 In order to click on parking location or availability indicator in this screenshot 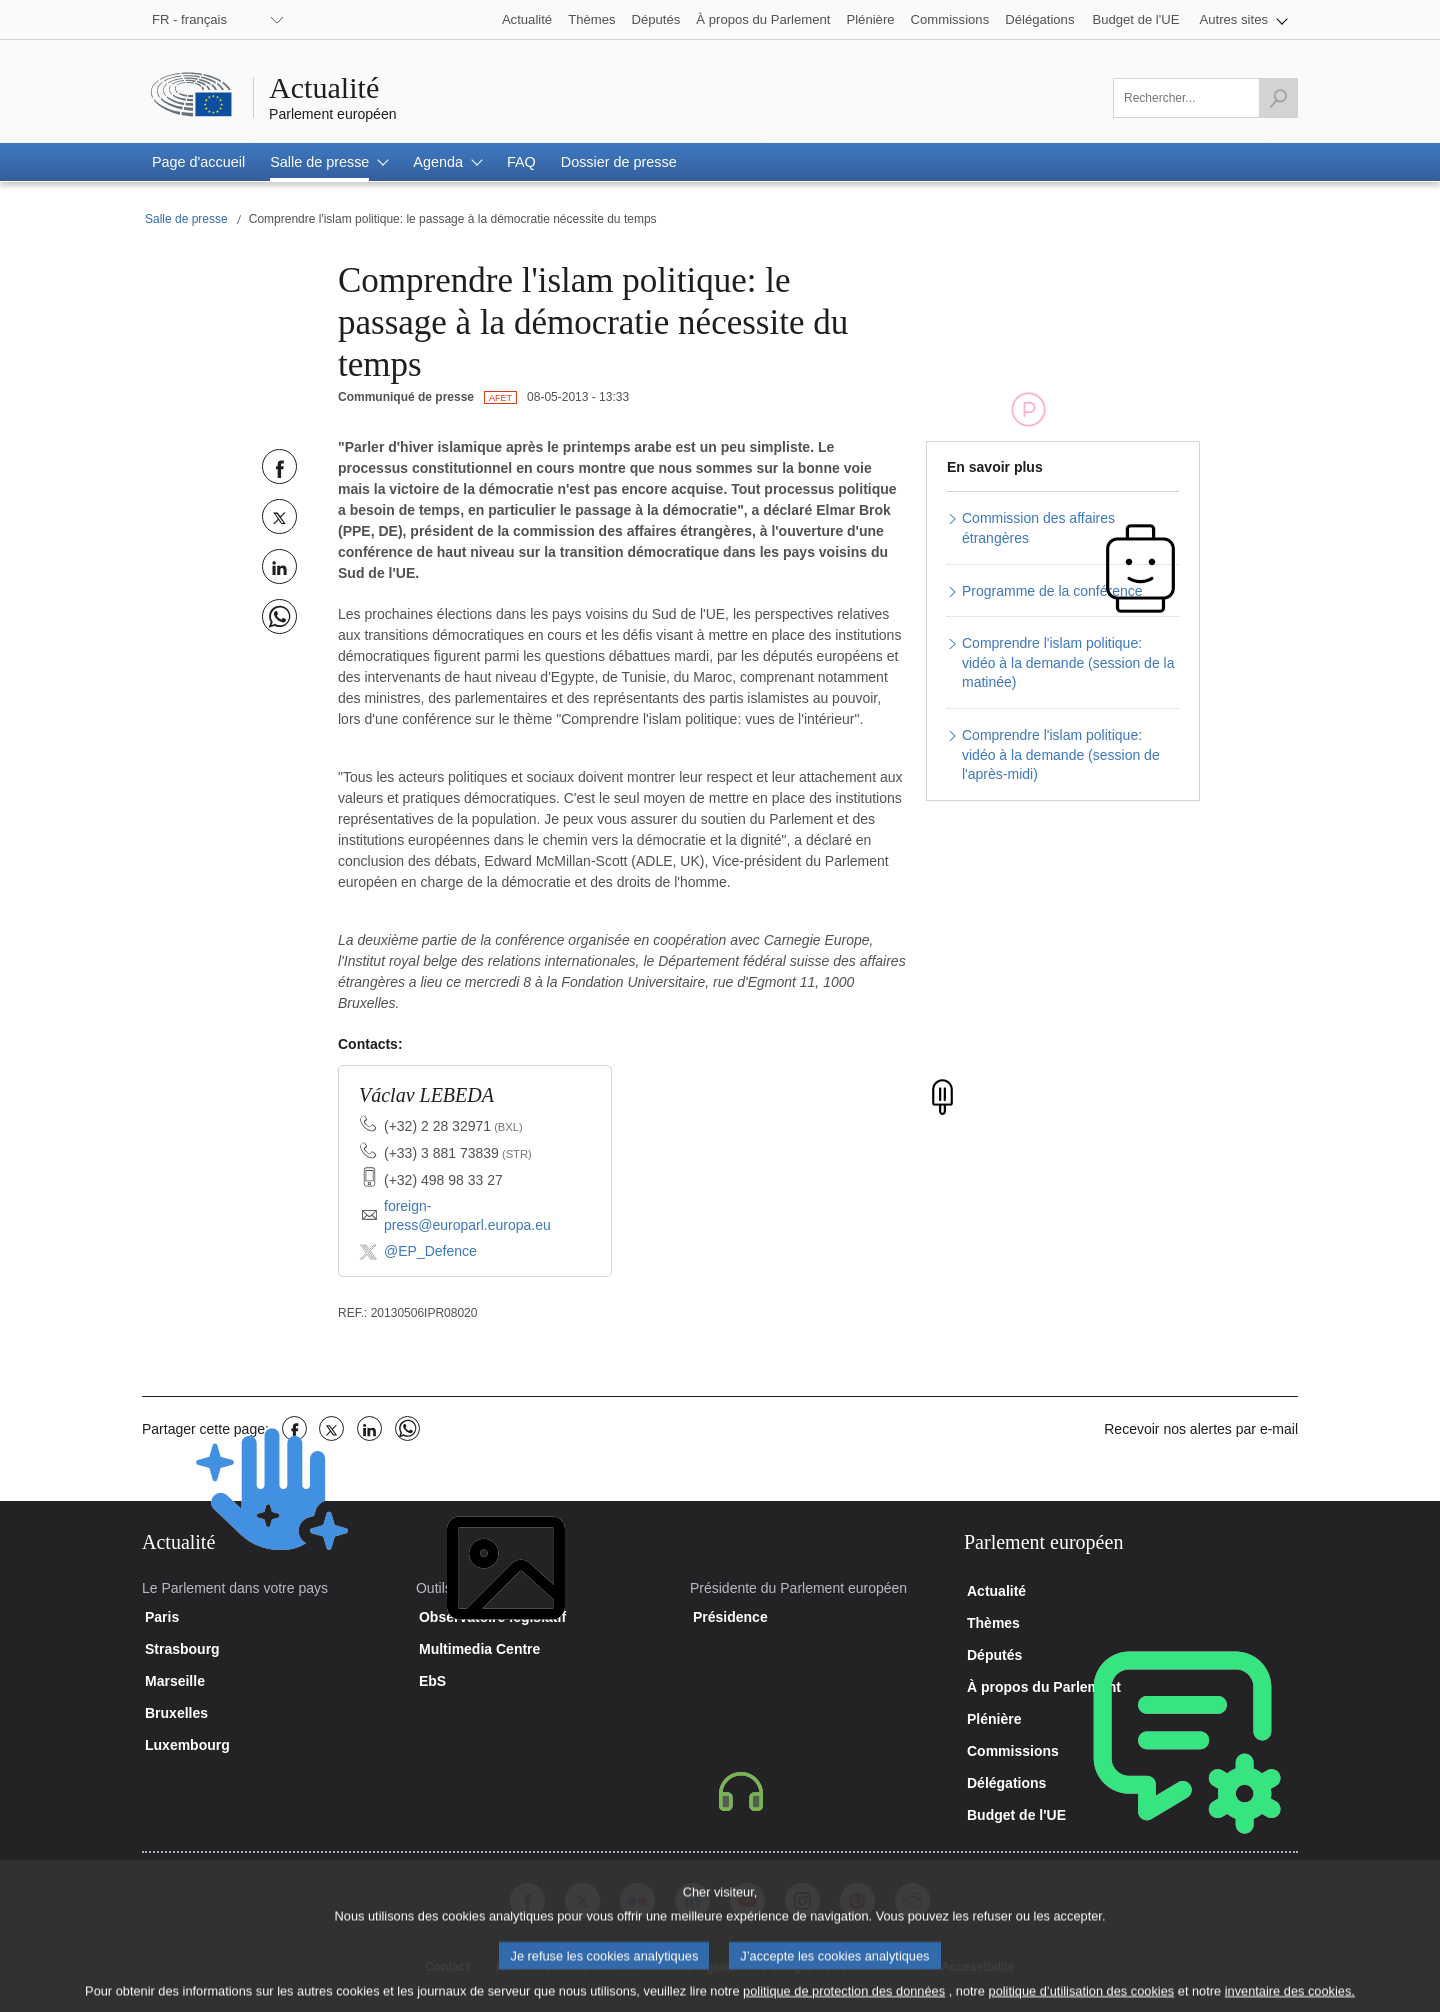, I will do `click(1028, 409)`.